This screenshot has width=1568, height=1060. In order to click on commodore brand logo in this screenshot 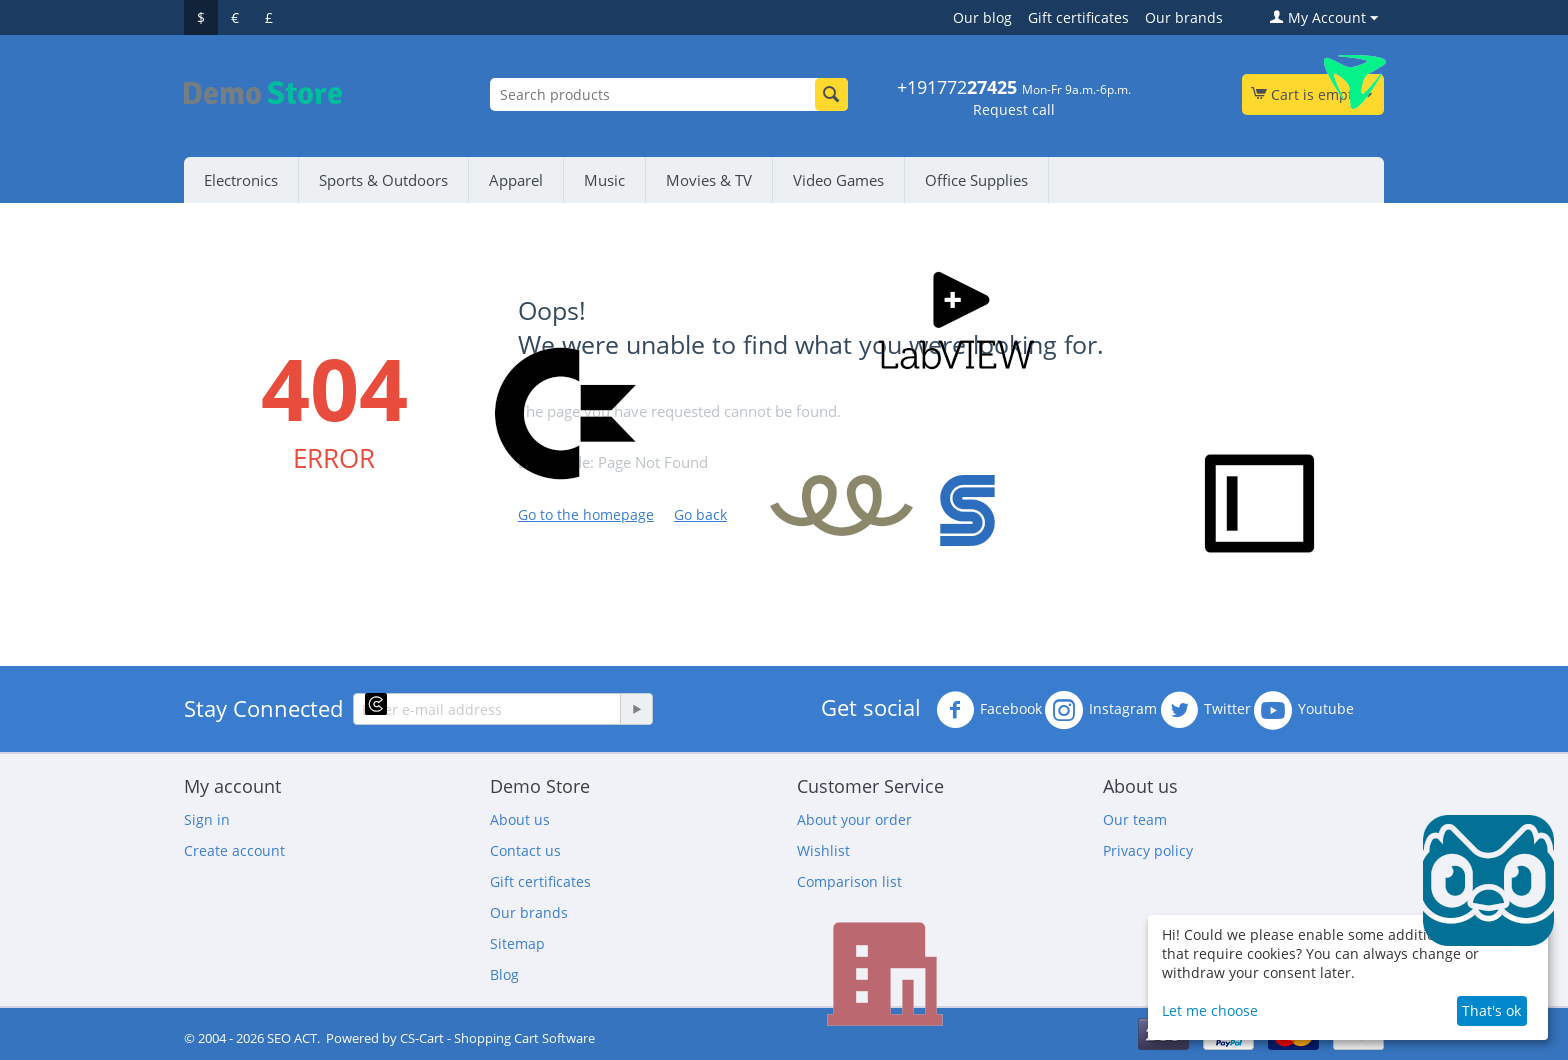, I will do `click(565, 413)`.